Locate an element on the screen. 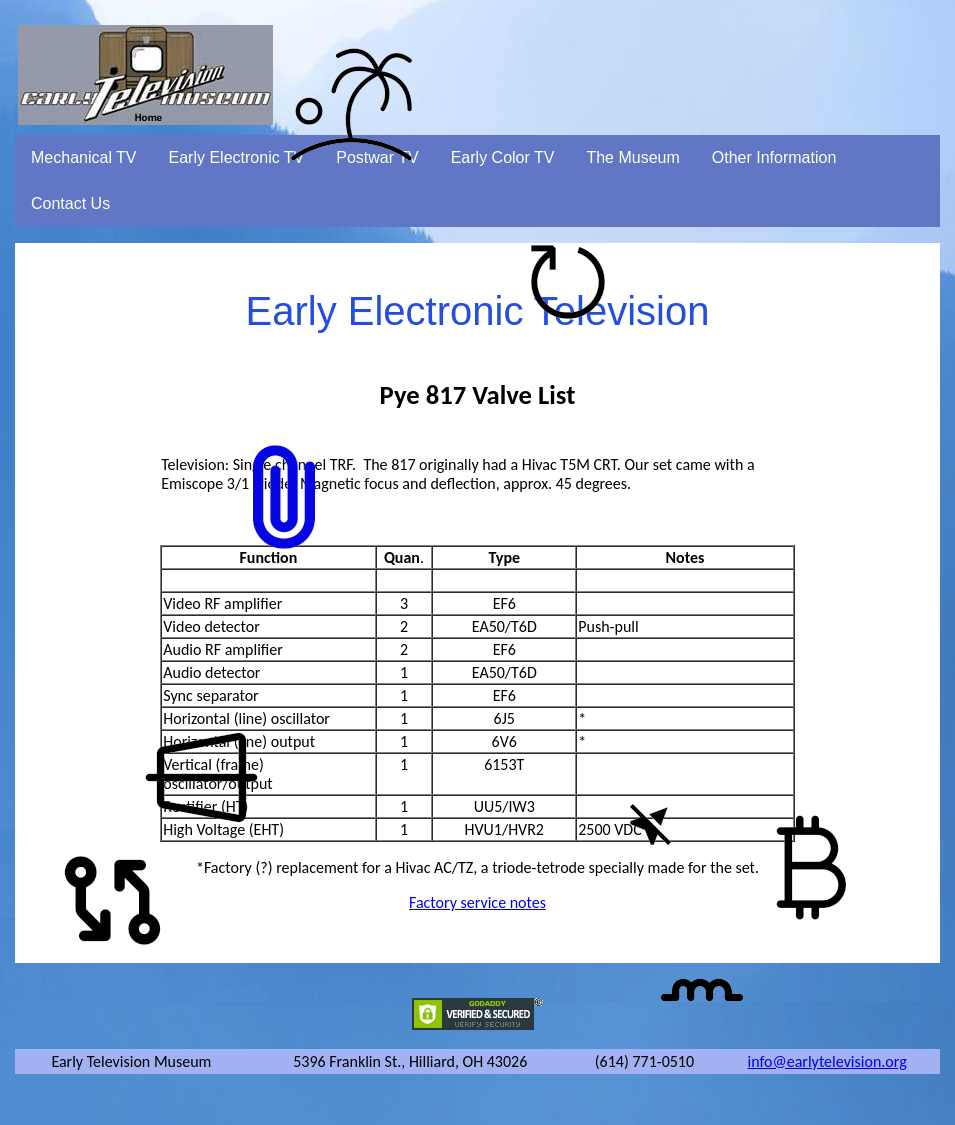 This screenshot has width=955, height=1125. refresh or reload the current content is located at coordinates (568, 282).